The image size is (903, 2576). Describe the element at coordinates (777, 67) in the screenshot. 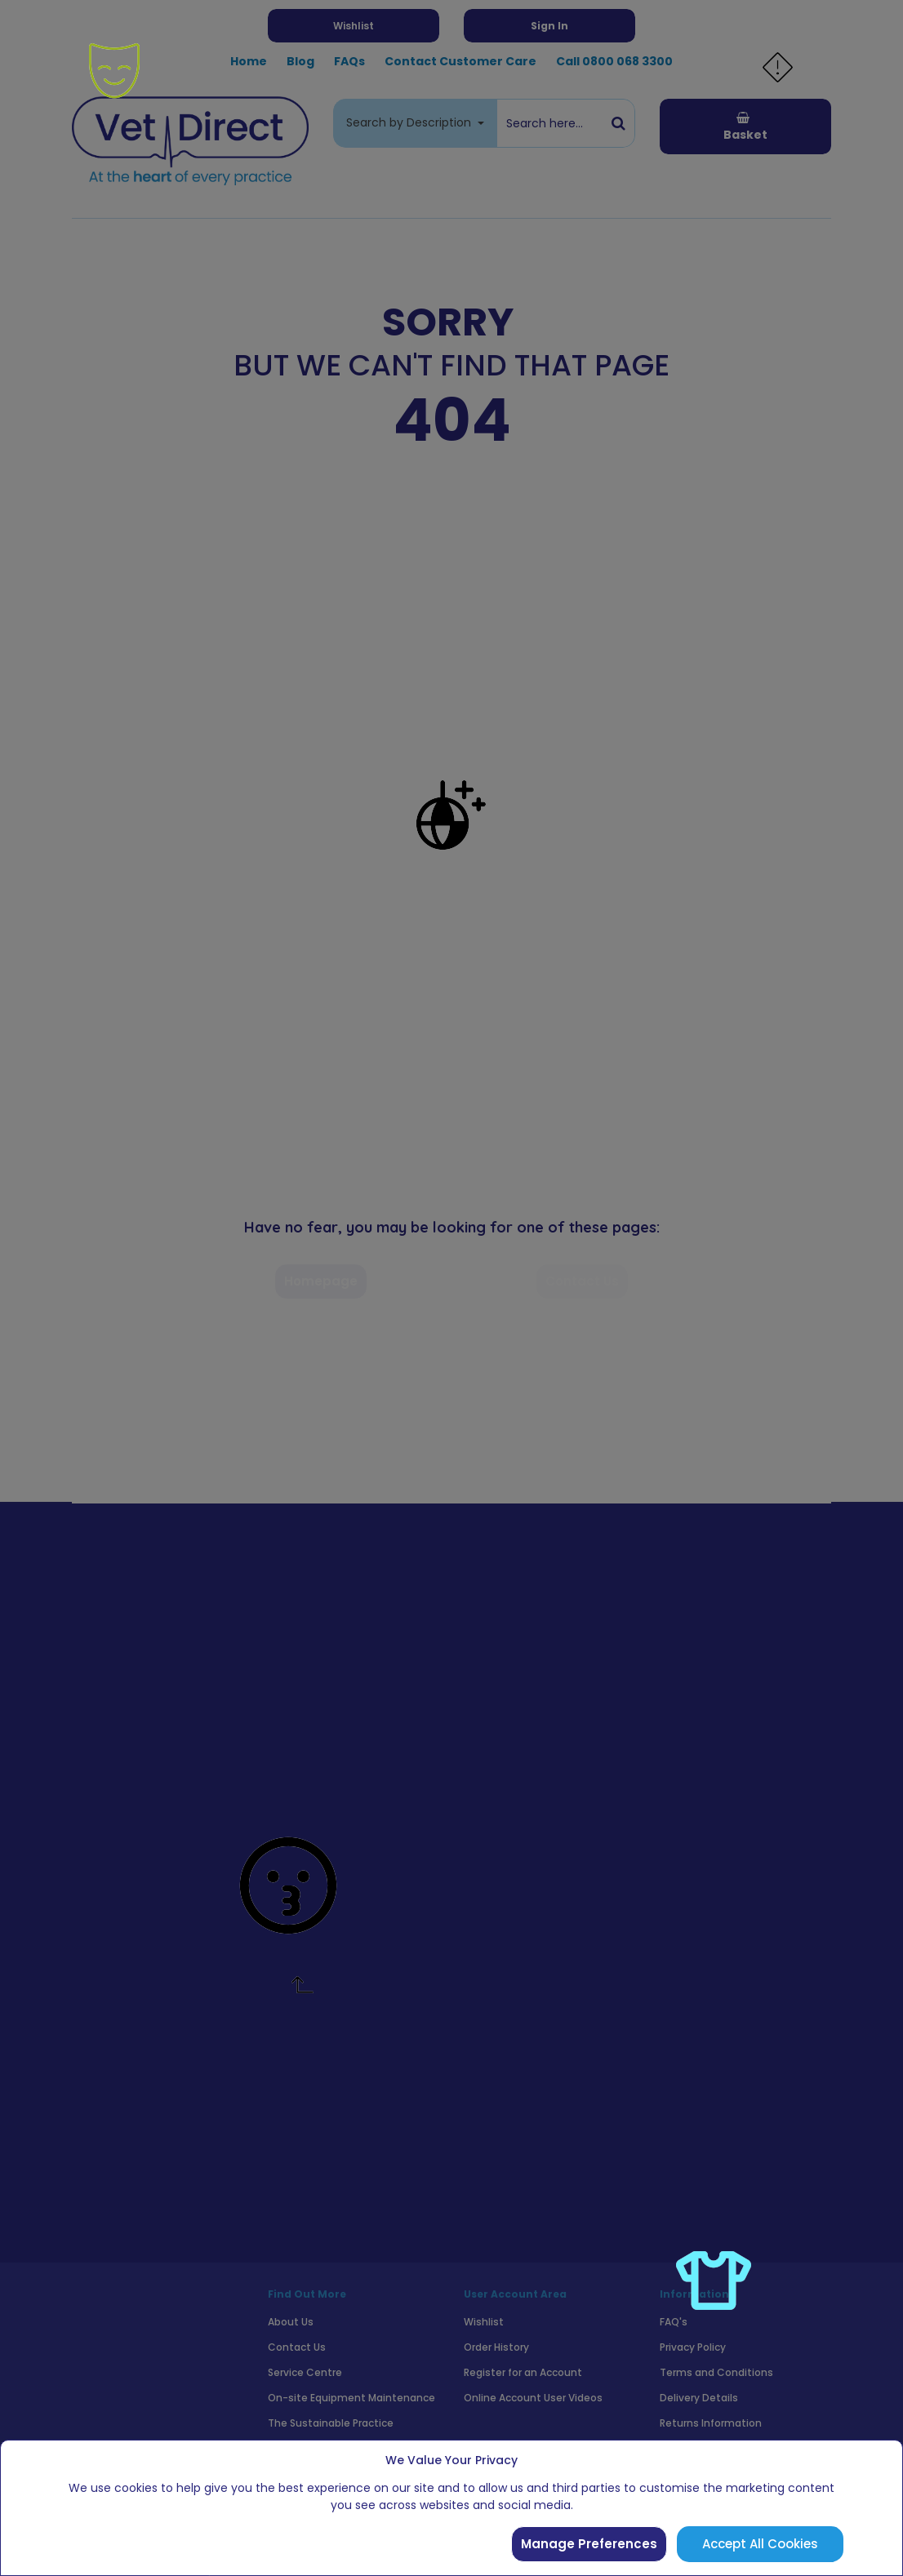

I see `indicates a warning or caution alert` at that location.